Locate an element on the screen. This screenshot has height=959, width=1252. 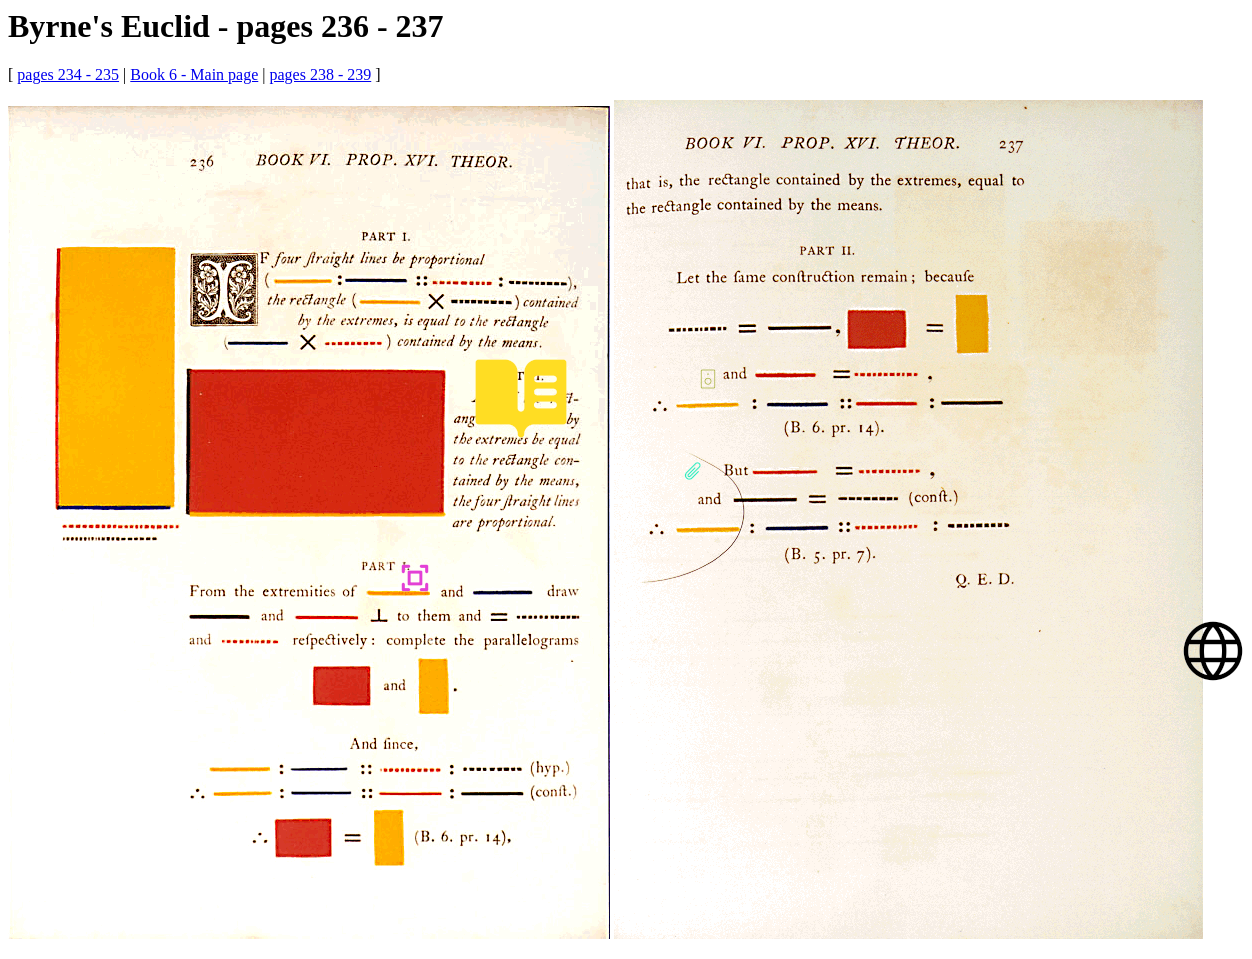
scan a QR code or barcode is located at coordinates (415, 578).